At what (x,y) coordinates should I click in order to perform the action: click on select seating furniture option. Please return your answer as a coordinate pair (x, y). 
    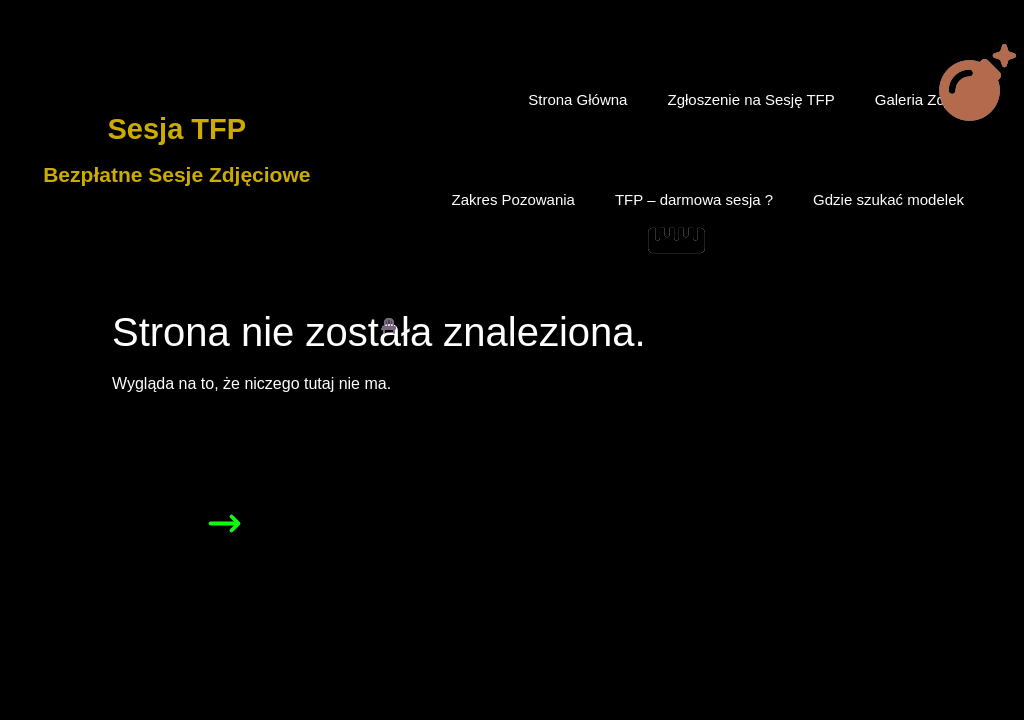
    Looking at the image, I should click on (389, 326).